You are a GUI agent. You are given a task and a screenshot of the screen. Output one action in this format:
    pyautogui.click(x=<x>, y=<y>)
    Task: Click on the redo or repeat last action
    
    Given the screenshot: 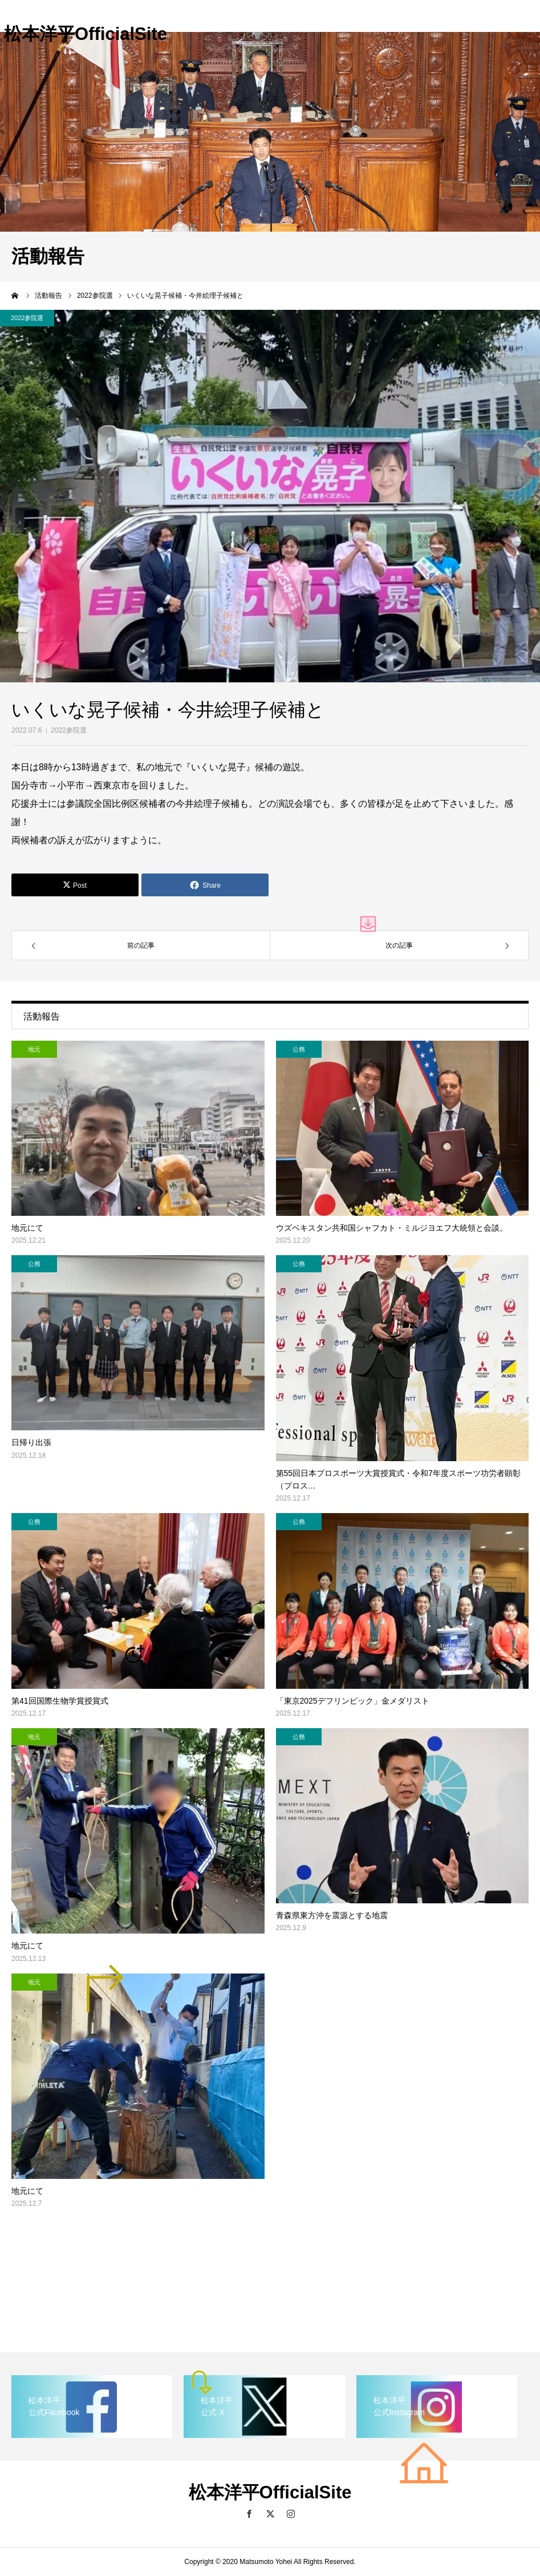 What is the action you would take?
    pyautogui.click(x=201, y=2382)
    